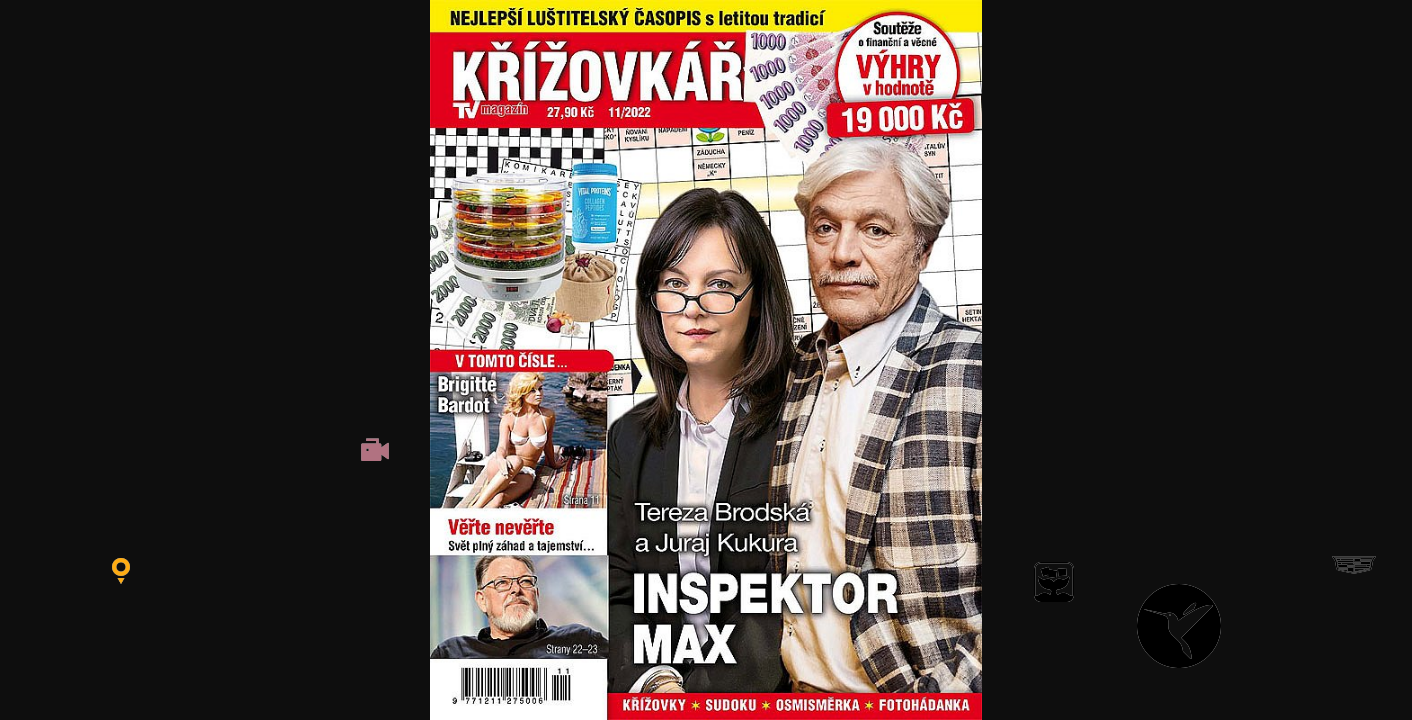 This screenshot has width=1412, height=720. I want to click on start recording video, so click(375, 451).